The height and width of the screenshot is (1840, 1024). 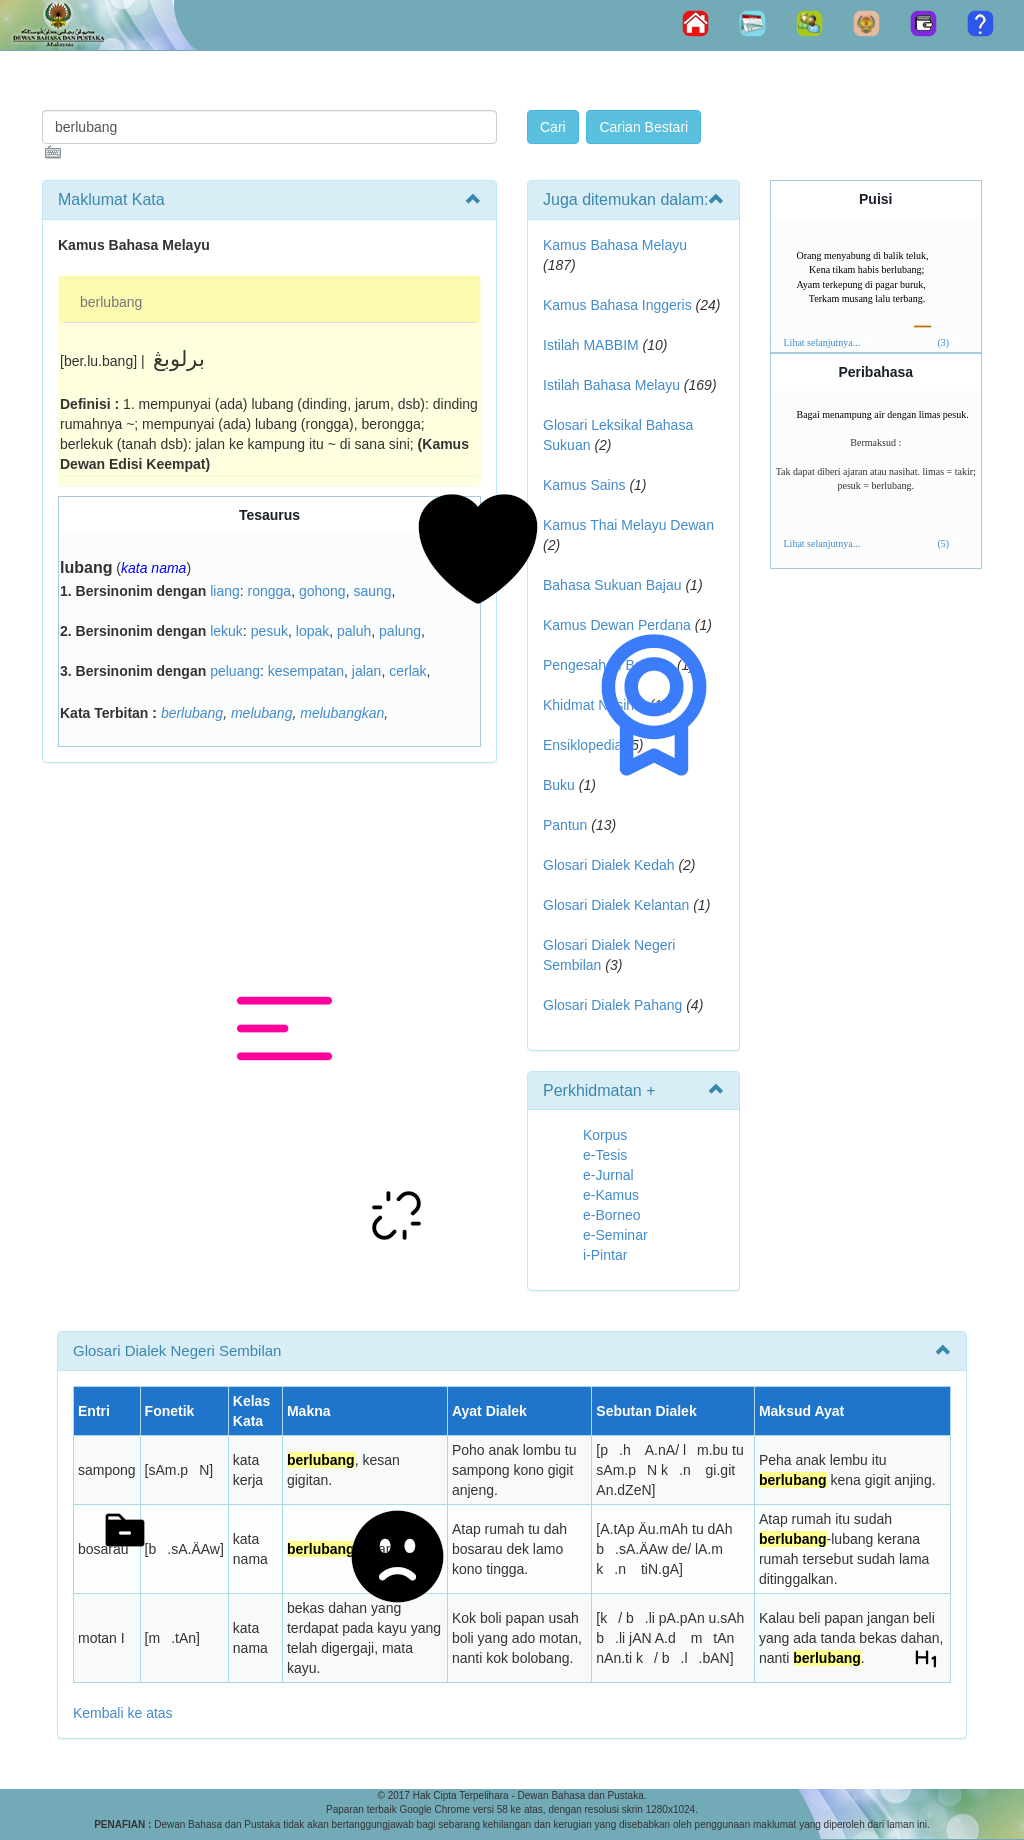 I want to click on open navigation menu, so click(x=284, y=1028).